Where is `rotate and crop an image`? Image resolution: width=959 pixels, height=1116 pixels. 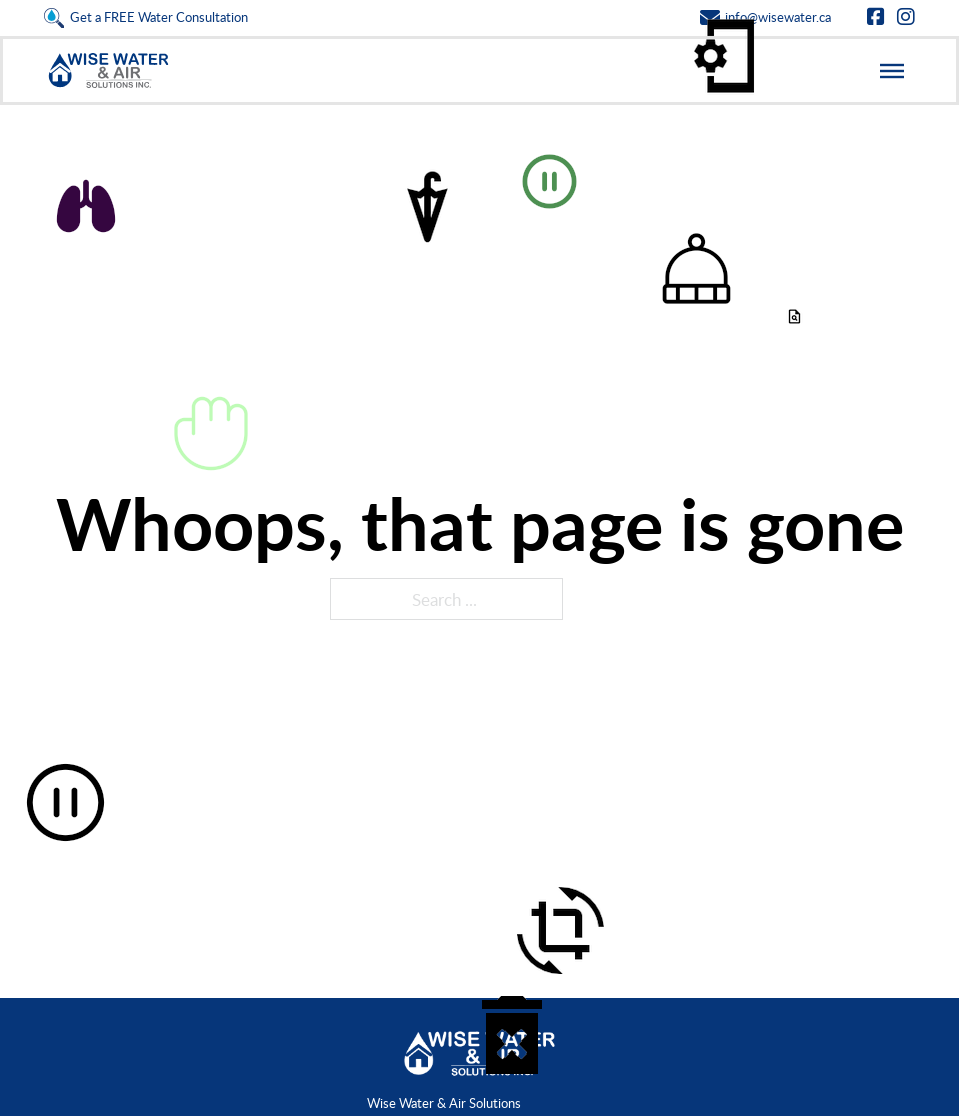 rotate and crop an image is located at coordinates (560, 930).